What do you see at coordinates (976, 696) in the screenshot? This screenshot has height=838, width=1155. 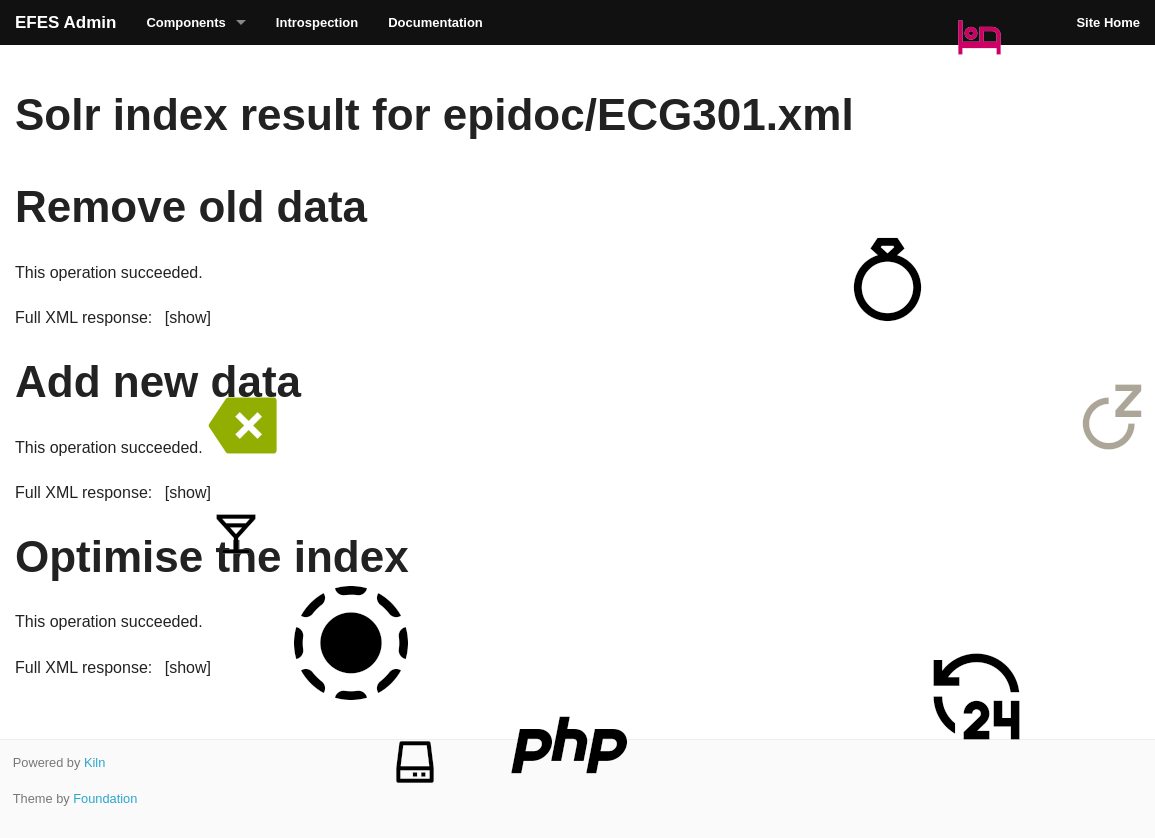 I see `indicates 24/7 availability or round-the-clock service` at bounding box center [976, 696].